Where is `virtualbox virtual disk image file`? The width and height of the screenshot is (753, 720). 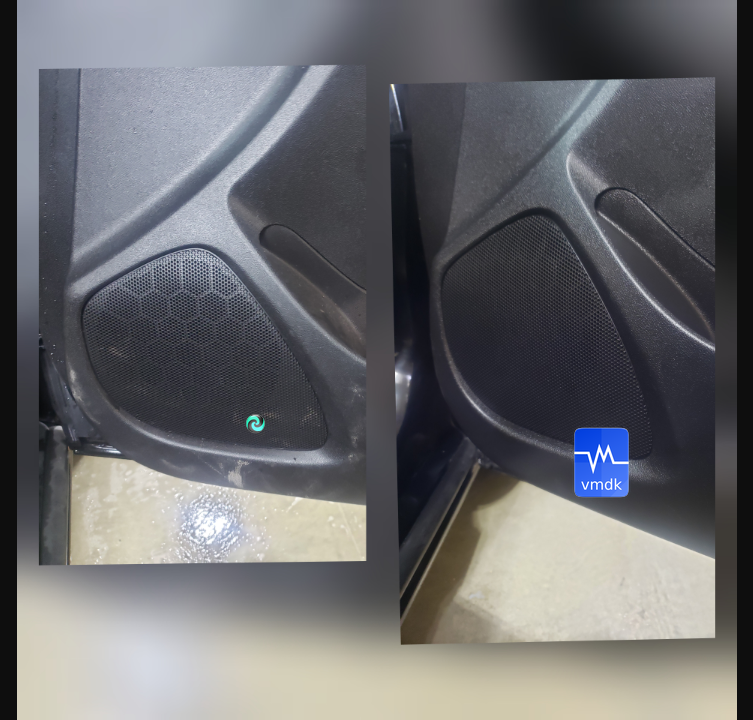
virtualbox virtual disk image file is located at coordinates (601, 462).